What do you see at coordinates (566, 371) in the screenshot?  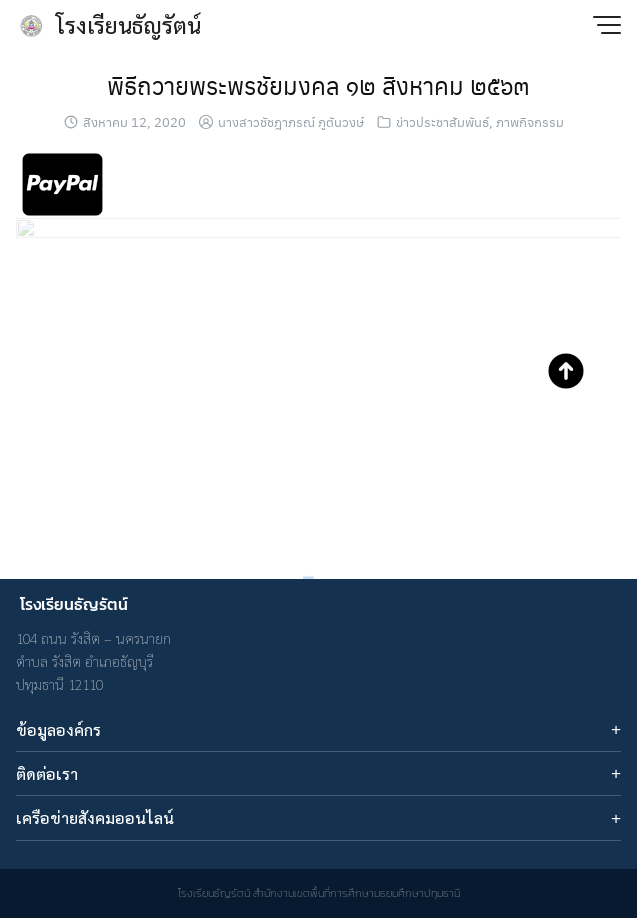 I see `upload a file or content` at bounding box center [566, 371].